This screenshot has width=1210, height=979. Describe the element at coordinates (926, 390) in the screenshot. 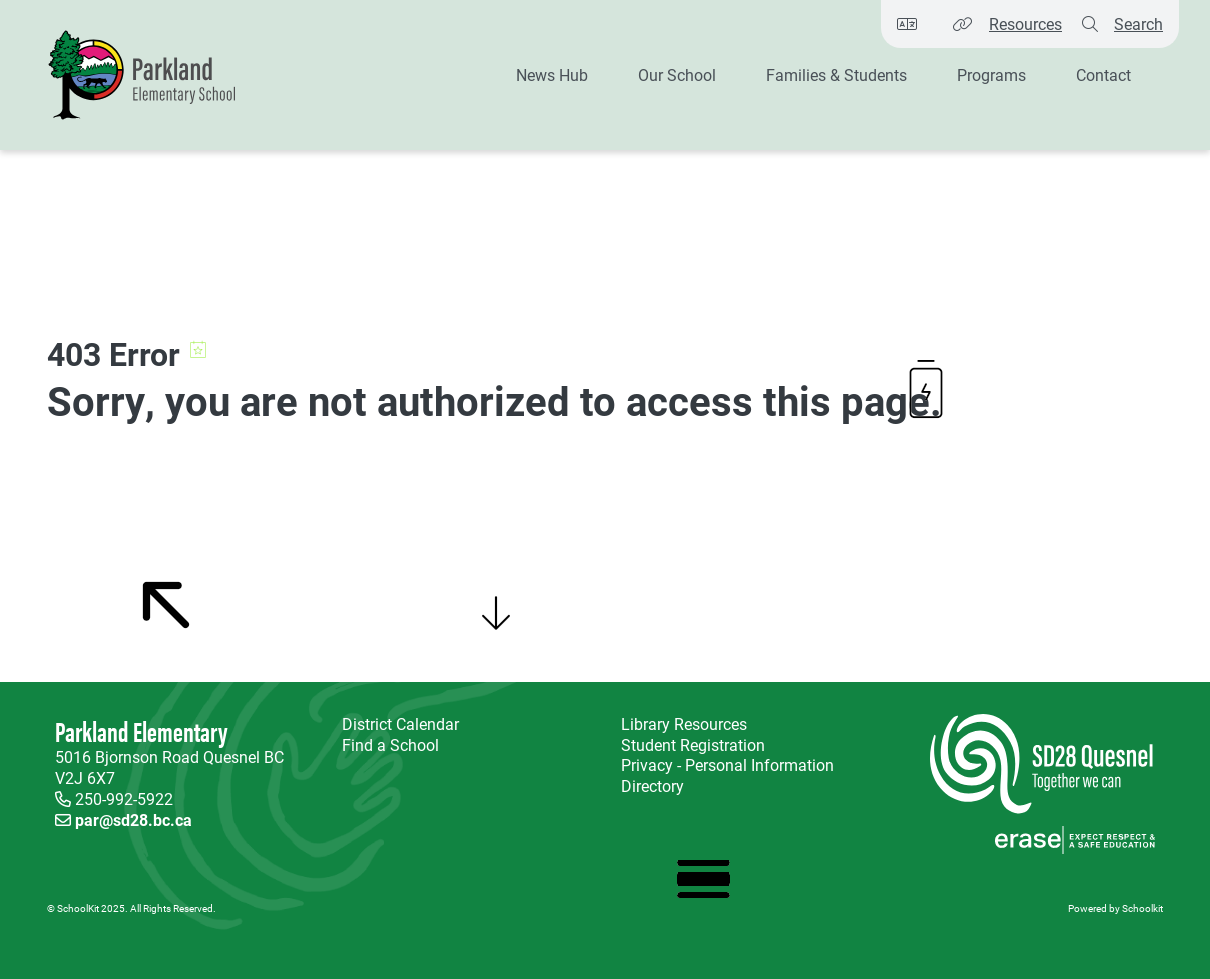

I see `indicates device is currently charging` at that location.